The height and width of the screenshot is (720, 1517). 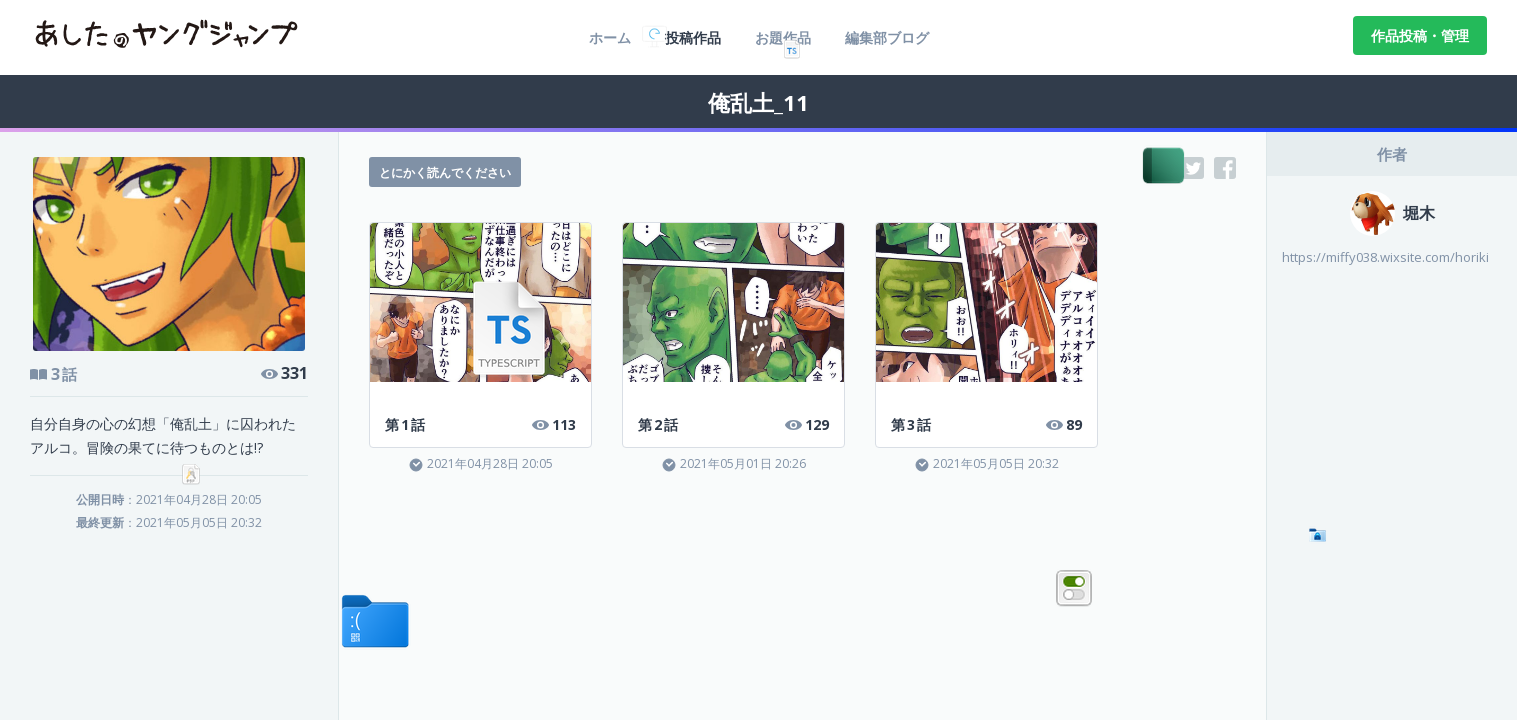 I want to click on rotate display clockwise, so click(x=654, y=36).